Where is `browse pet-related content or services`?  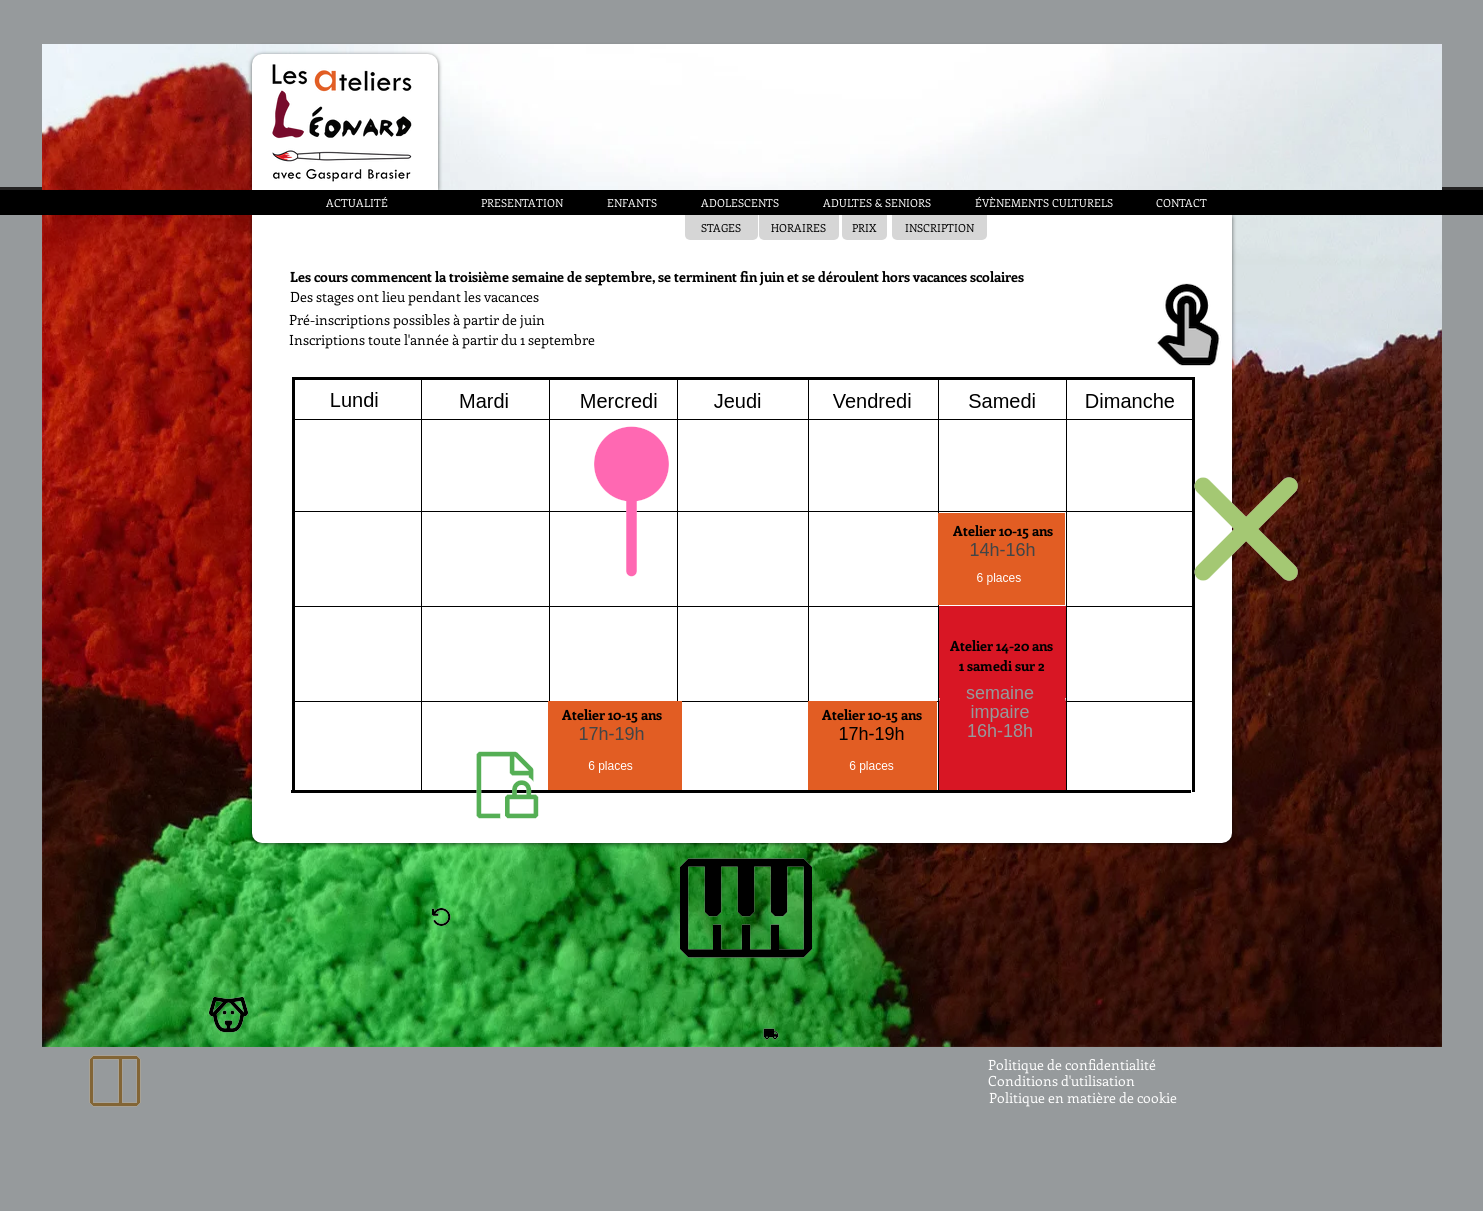
browse pet-related content or services is located at coordinates (228, 1014).